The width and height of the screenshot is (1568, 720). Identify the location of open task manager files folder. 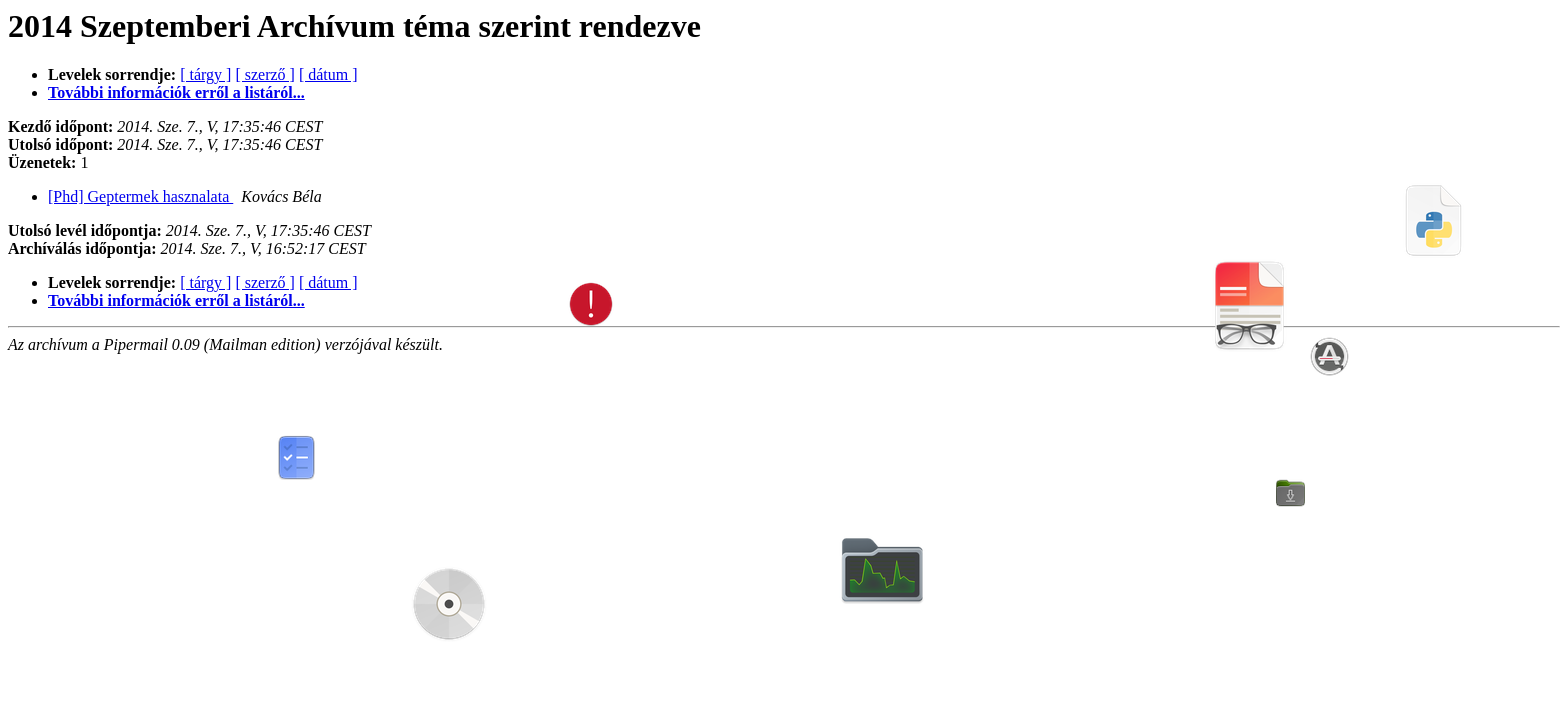
(882, 572).